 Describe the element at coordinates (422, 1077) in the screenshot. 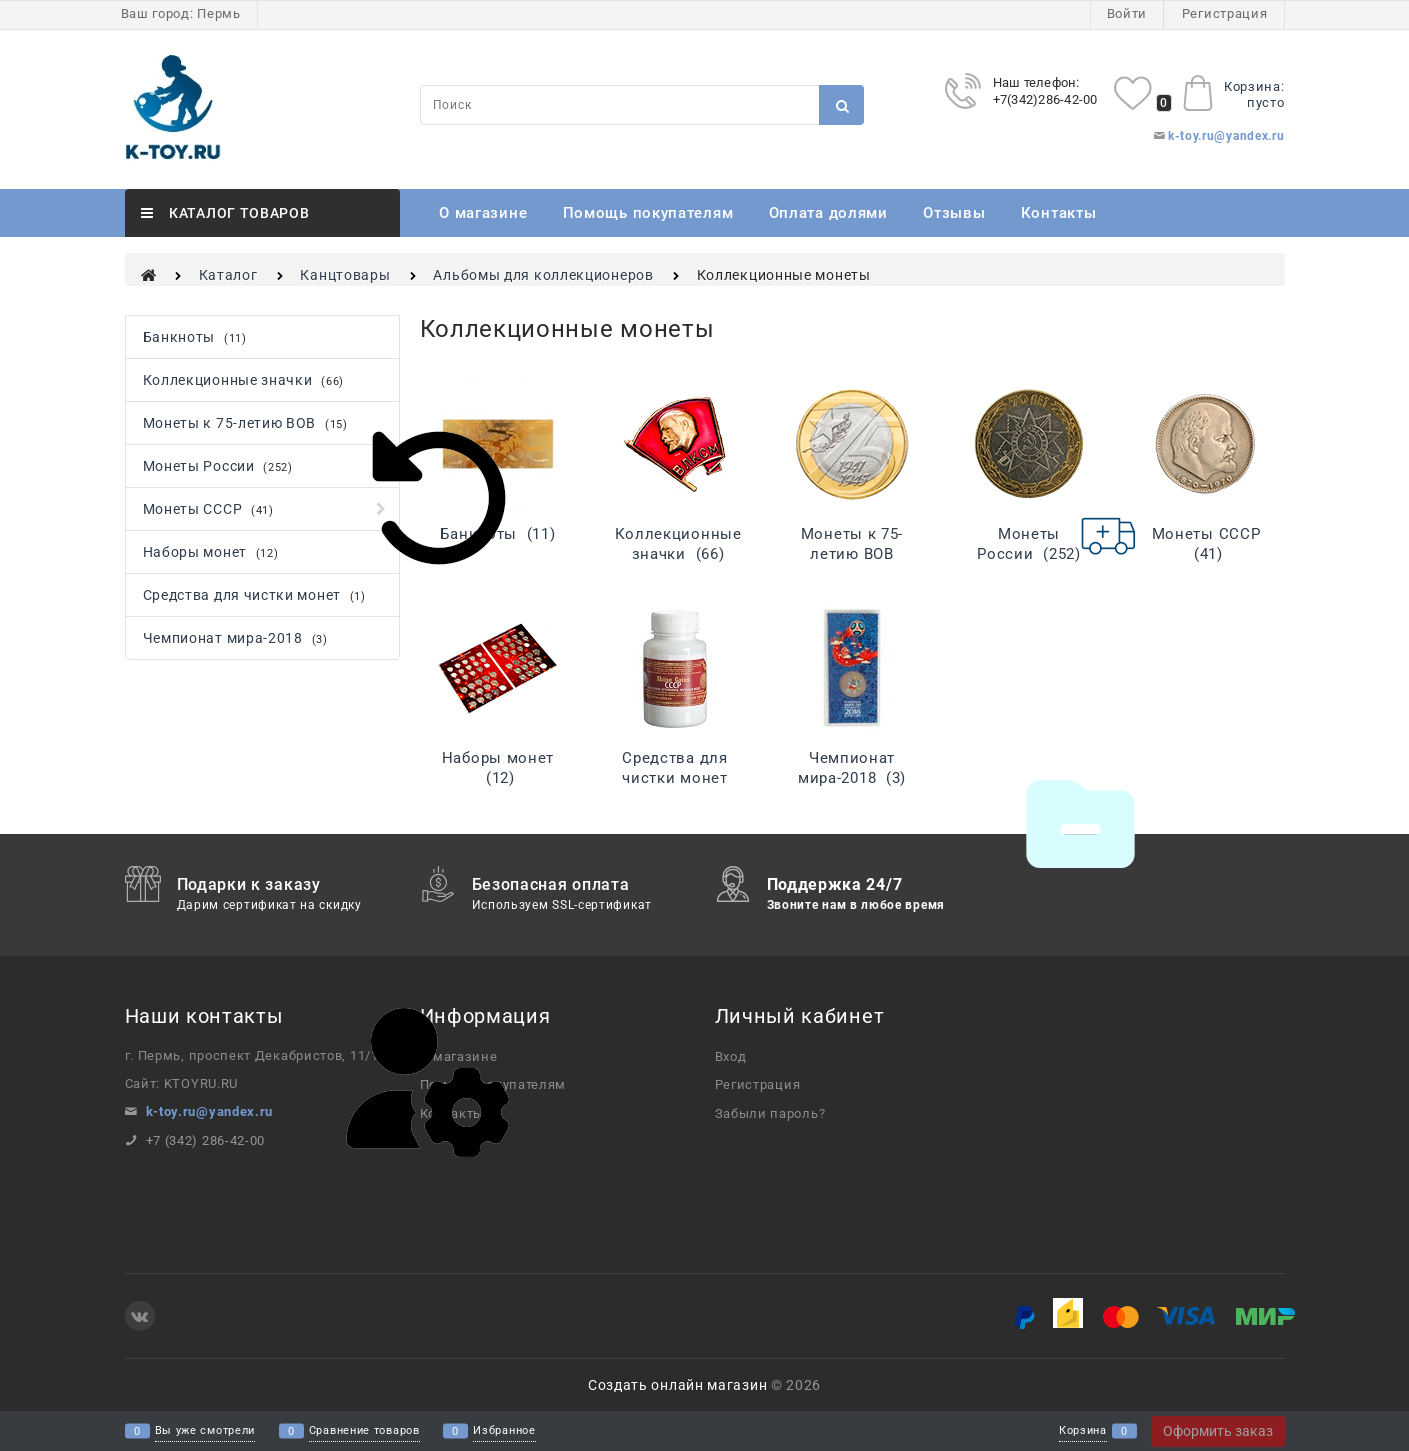

I see `access user settings or preferences` at that location.